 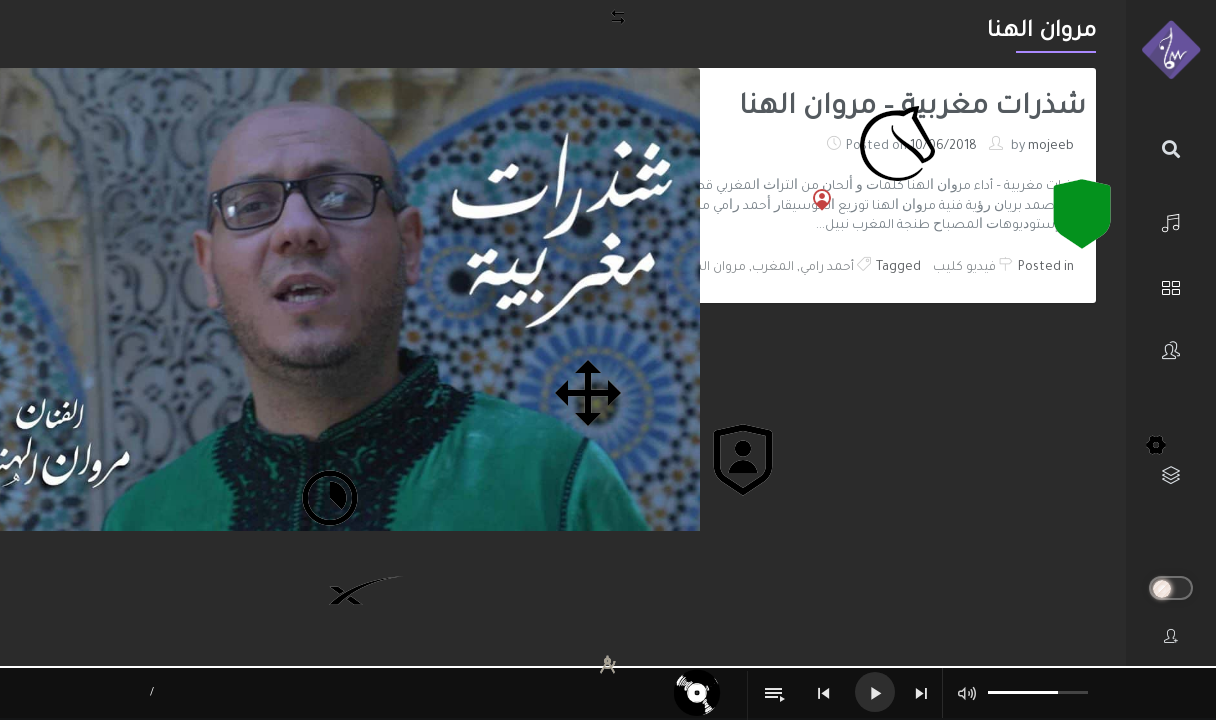 I want to click on spacex company logo, so click(x=366, y=590).